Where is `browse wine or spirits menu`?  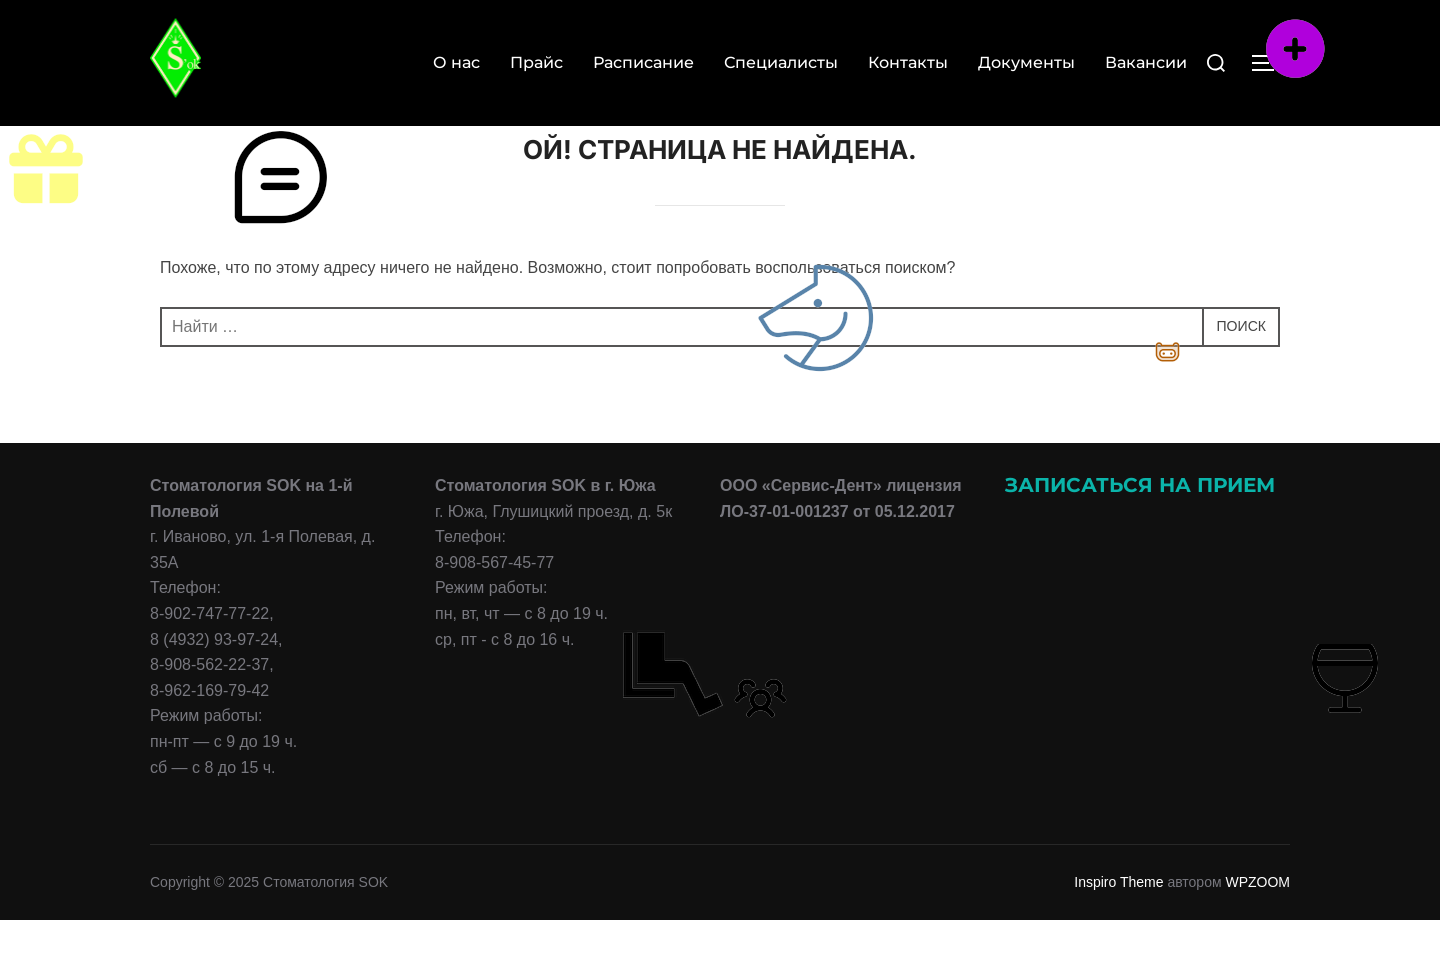 browse wine or spirits menu is located at coordinates (1345, 677).